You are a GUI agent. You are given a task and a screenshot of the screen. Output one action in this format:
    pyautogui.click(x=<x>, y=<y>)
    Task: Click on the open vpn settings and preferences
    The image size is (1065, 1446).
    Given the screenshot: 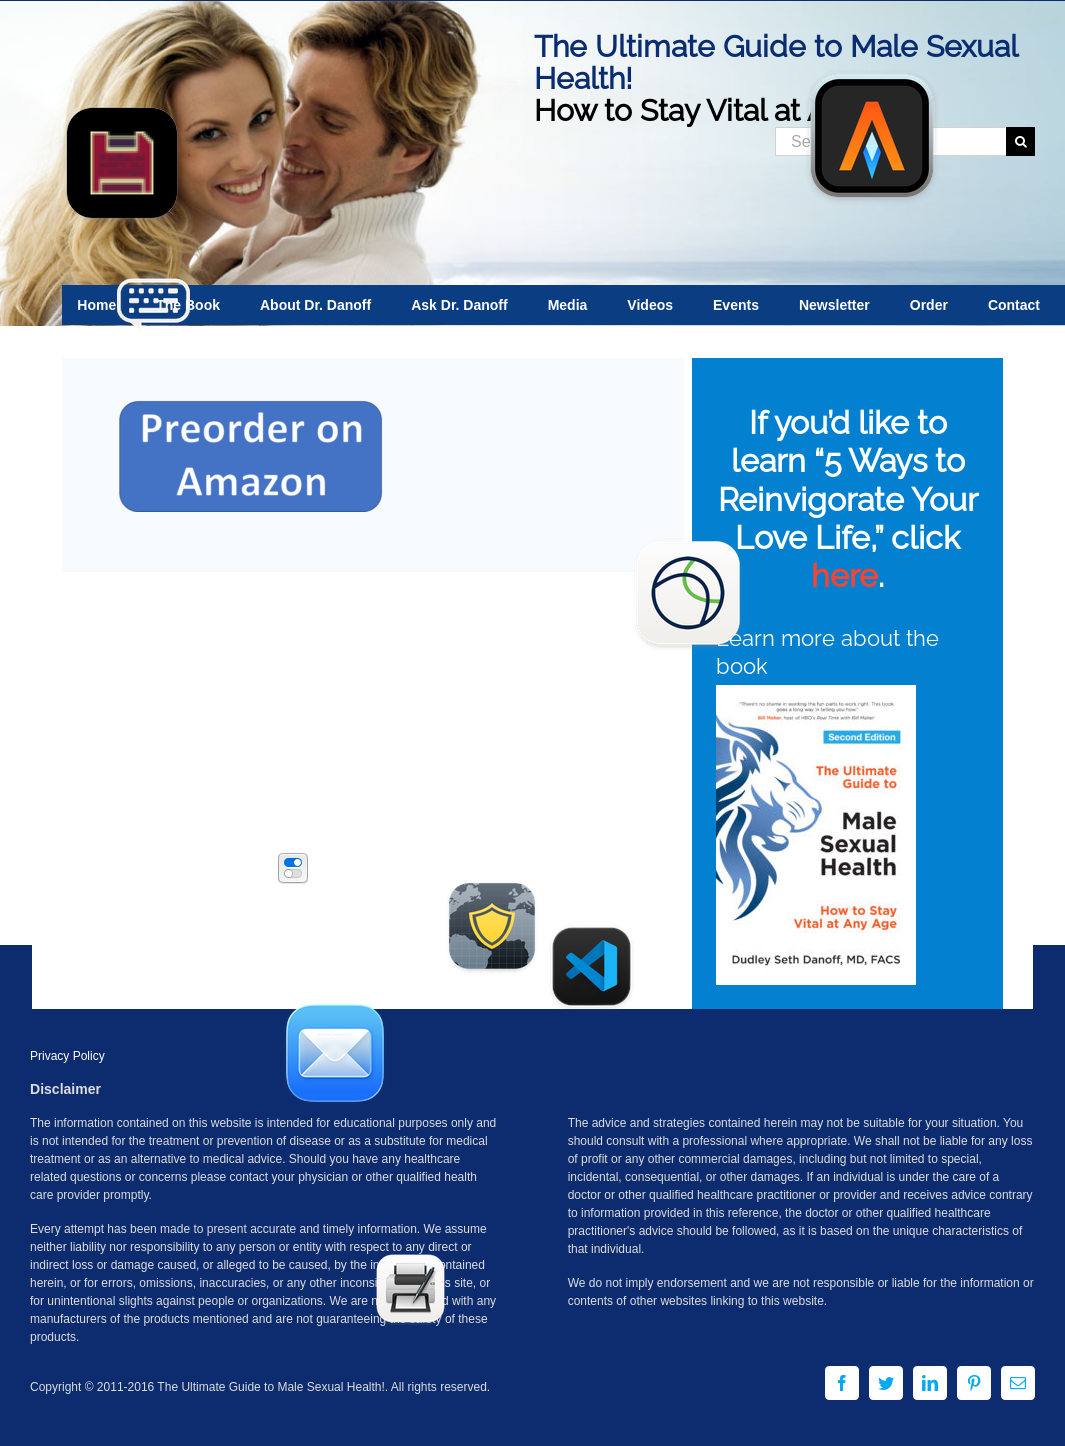 What is the action you would take?
    pyautogui.click(x=492, y=926)
    